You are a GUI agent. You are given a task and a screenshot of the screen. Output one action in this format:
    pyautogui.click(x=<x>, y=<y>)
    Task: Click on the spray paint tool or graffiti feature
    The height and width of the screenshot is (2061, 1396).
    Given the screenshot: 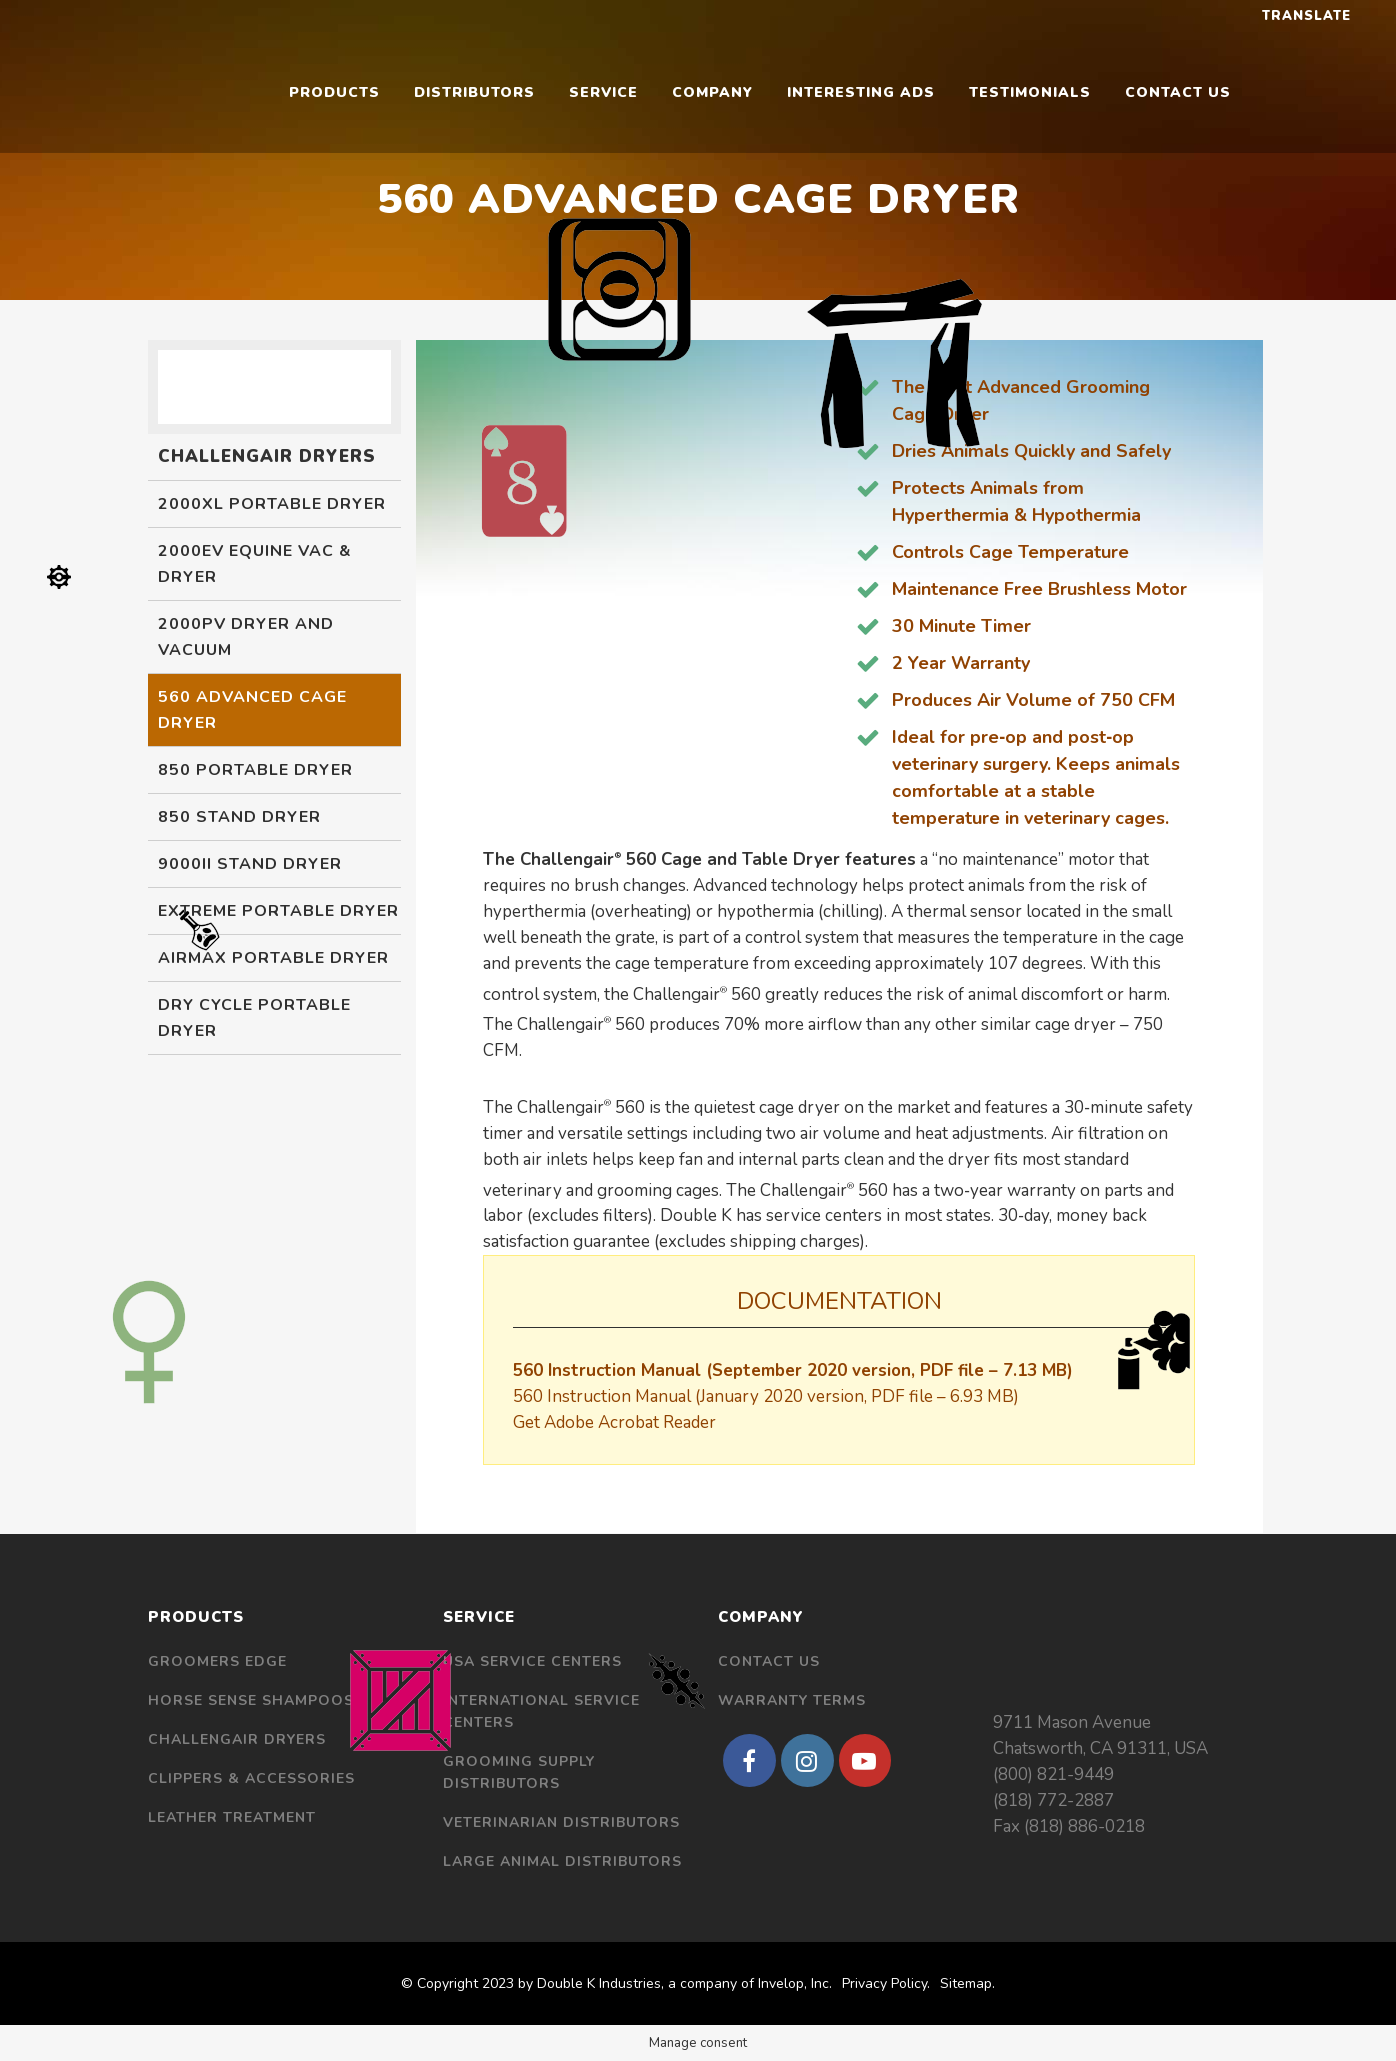 What is the action you would take?
    pyautogui.click(x=1150, y=1349)
    